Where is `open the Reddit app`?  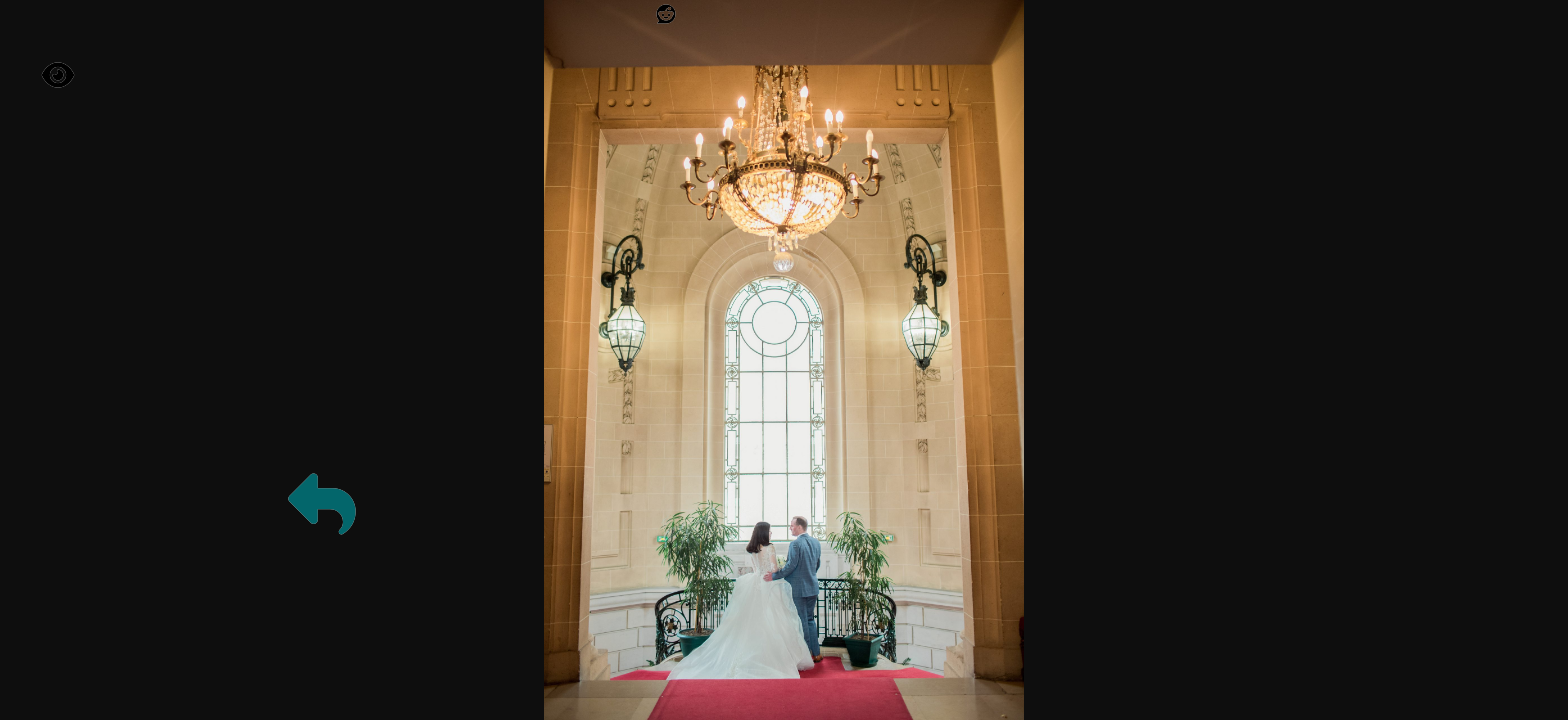
open the Reddit app is located at coordinates (666, 14).